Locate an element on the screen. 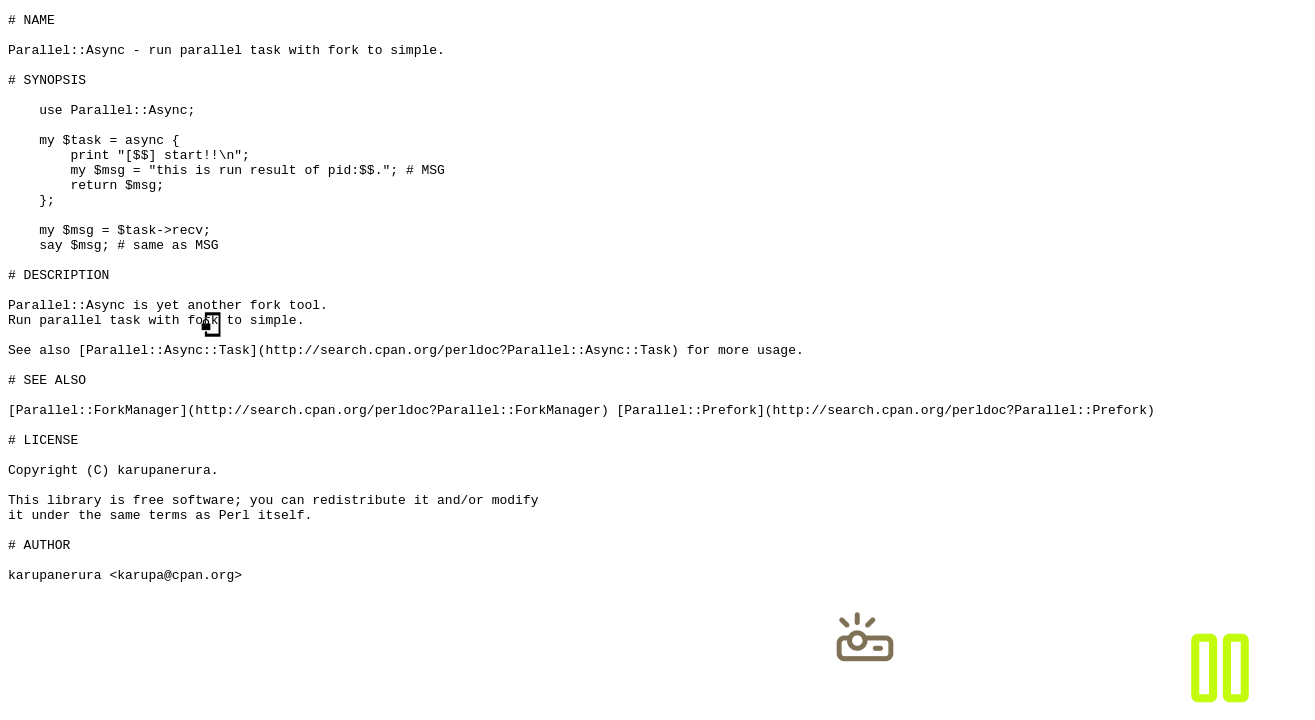  connect to a projector or external display is located at coordinates (865, 638).